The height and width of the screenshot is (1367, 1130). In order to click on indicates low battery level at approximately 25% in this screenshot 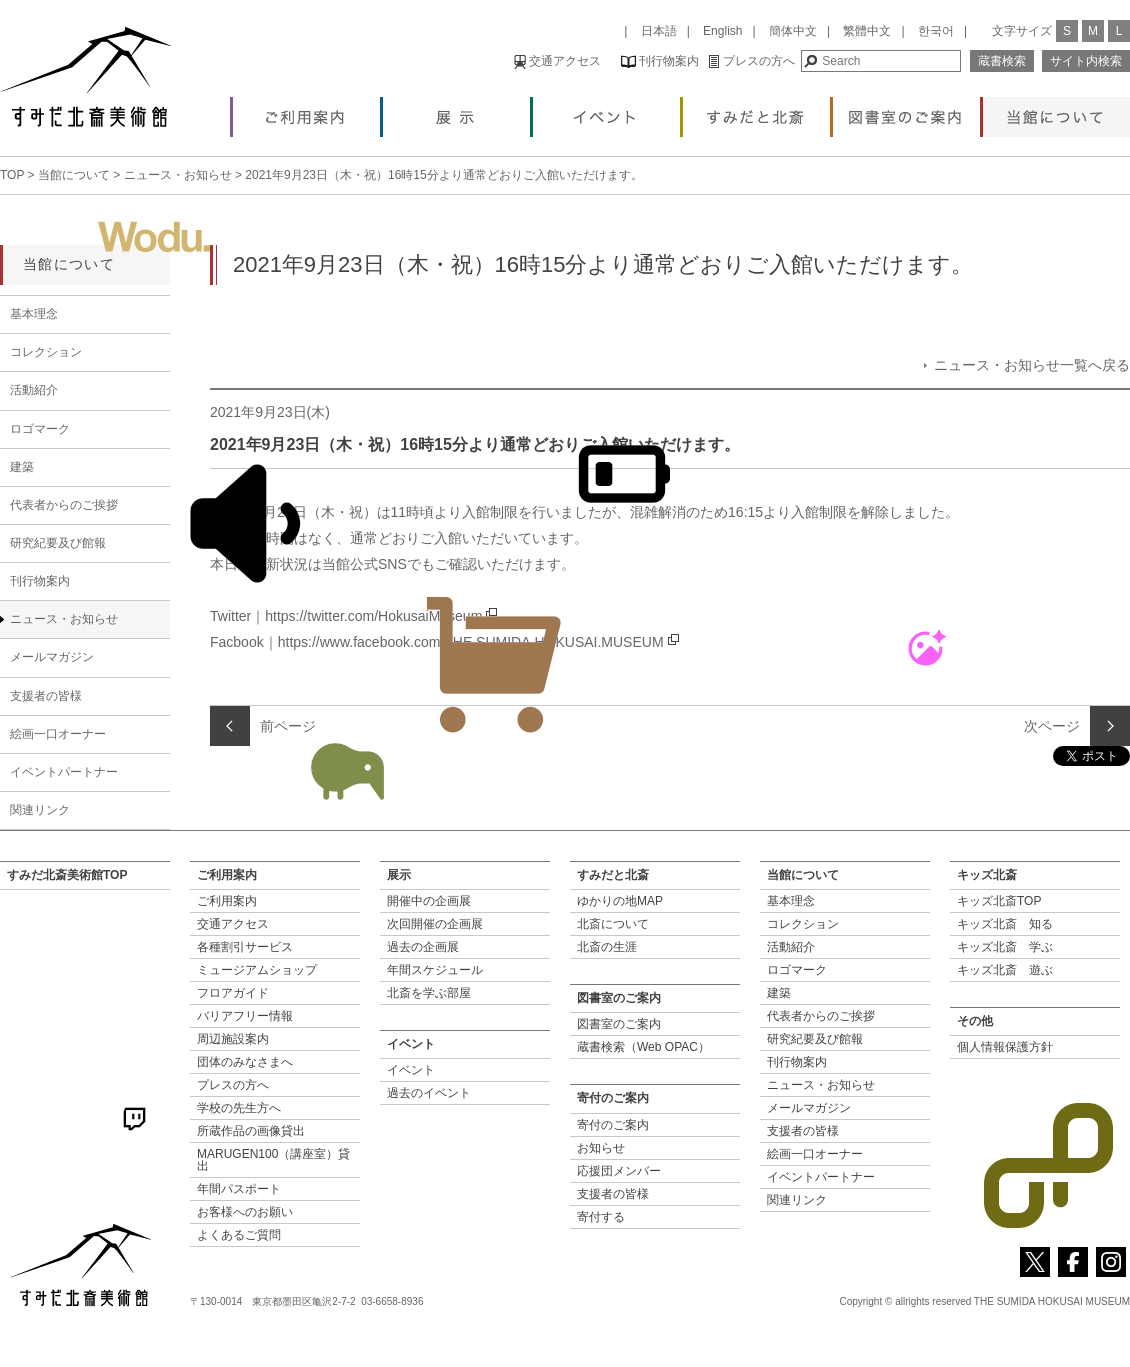, I will do `click(622, 474)`.